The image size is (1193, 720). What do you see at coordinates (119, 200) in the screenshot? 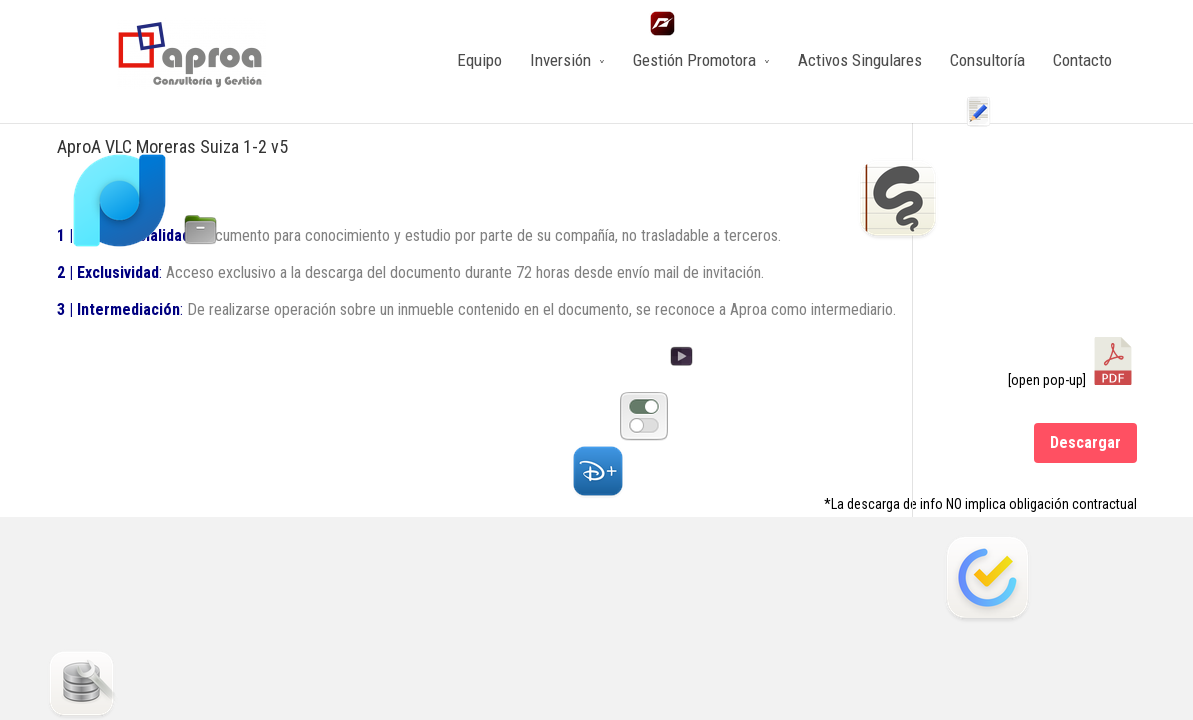
I see `open the TalentOnboard application` at bounding box center [119, 200].